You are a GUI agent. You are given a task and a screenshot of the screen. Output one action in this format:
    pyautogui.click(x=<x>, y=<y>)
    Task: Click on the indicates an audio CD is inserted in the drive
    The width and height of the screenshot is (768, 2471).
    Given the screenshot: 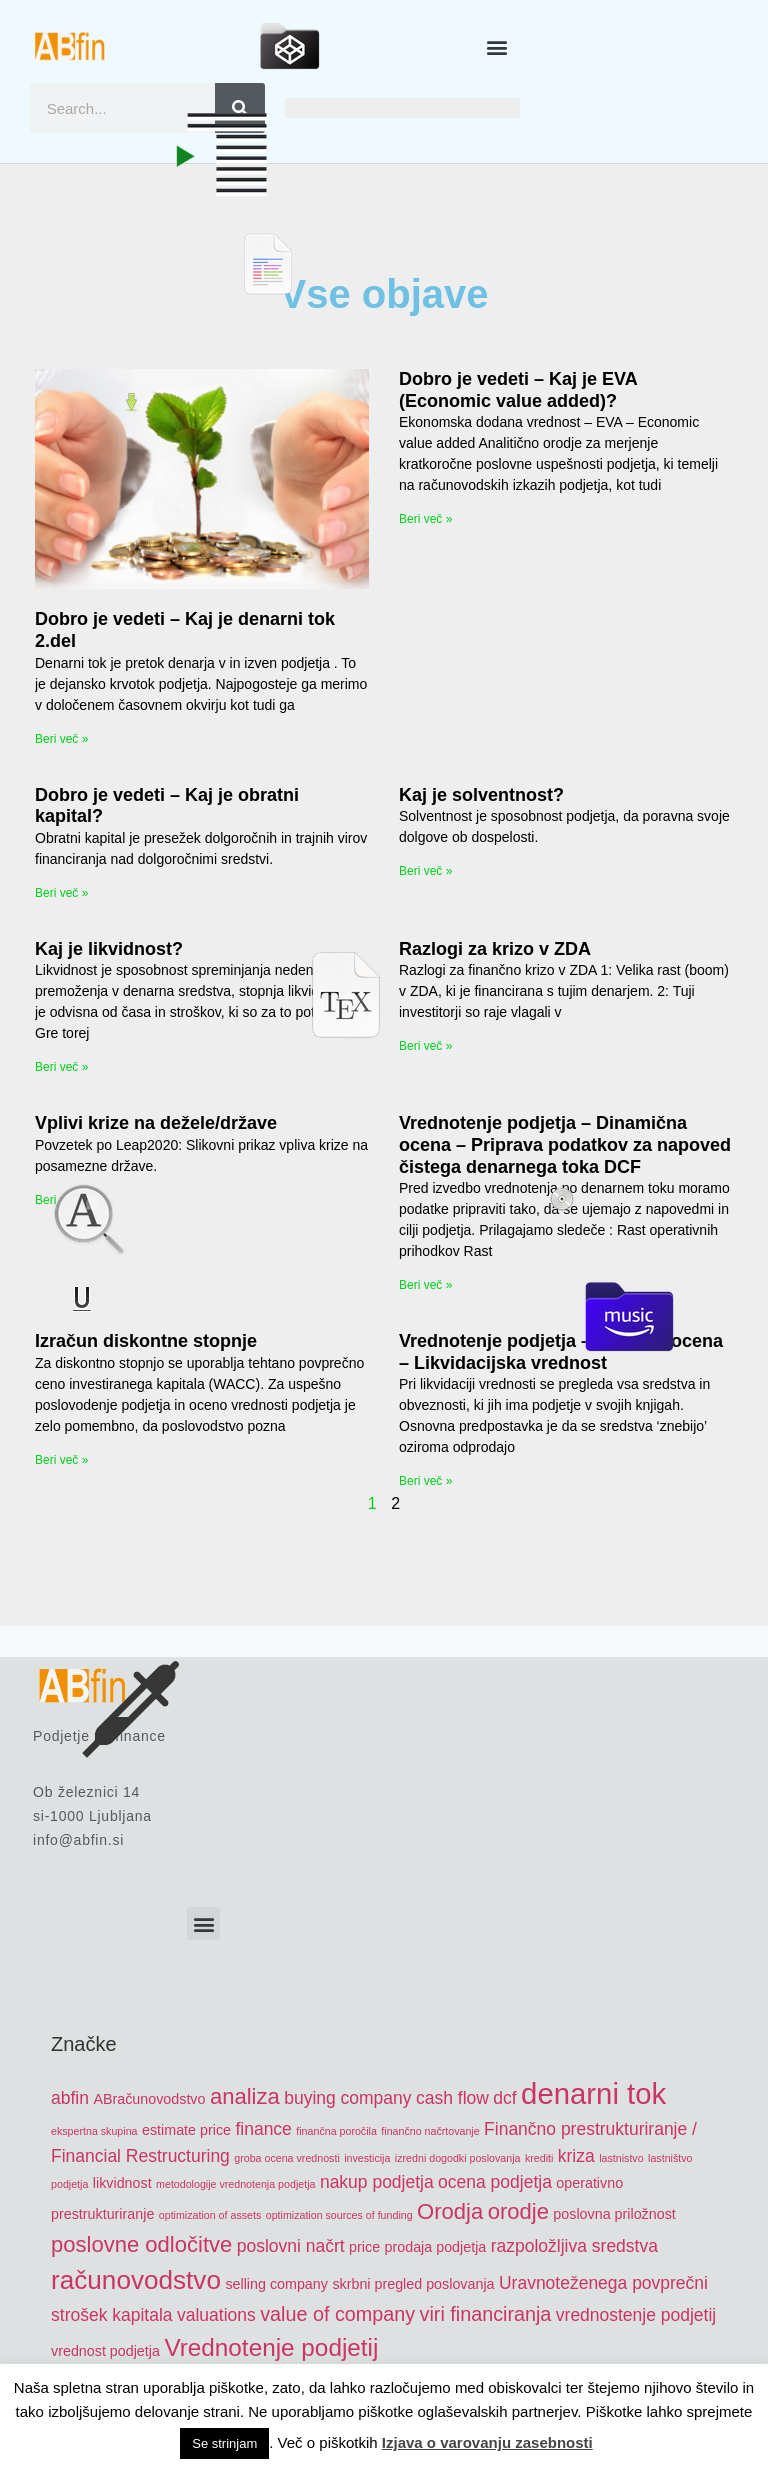 What is the action you would take?
    pyautogui.click(x=562, y=1199)
    